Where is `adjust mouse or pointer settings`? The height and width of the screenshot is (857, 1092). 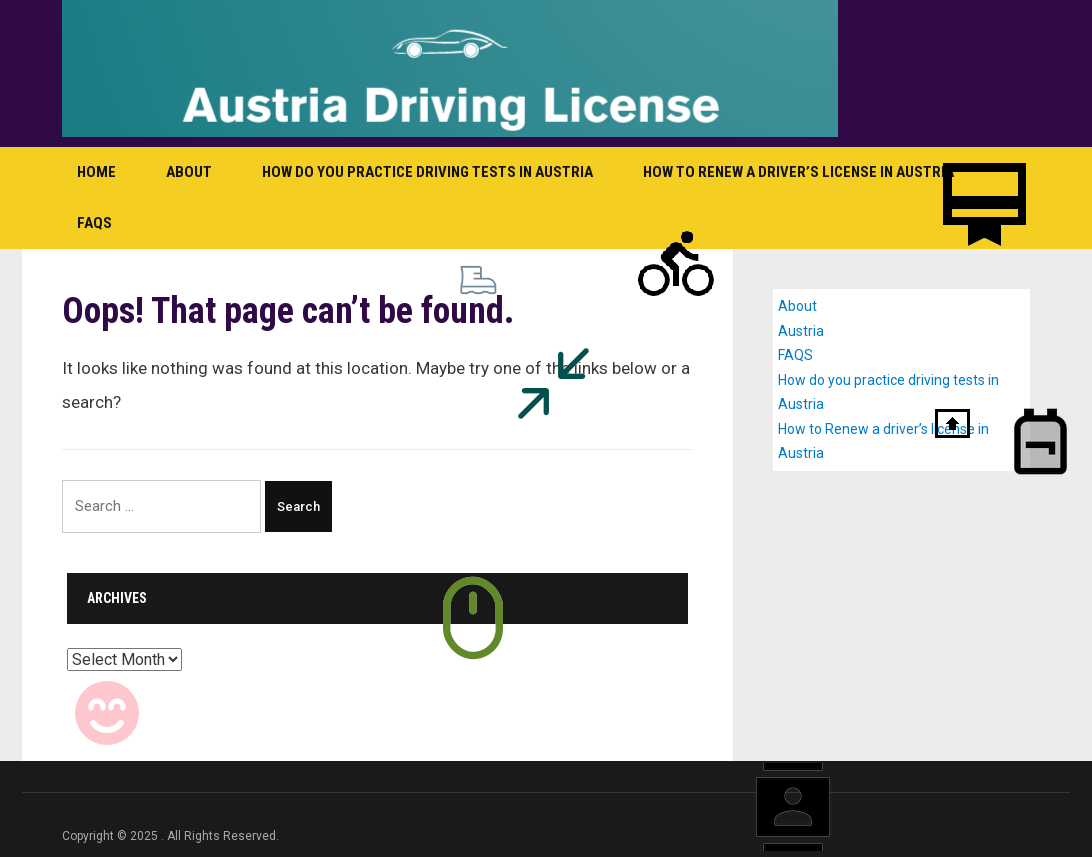
adjust mouse or pointer settings is located at coordinates (473, 618).